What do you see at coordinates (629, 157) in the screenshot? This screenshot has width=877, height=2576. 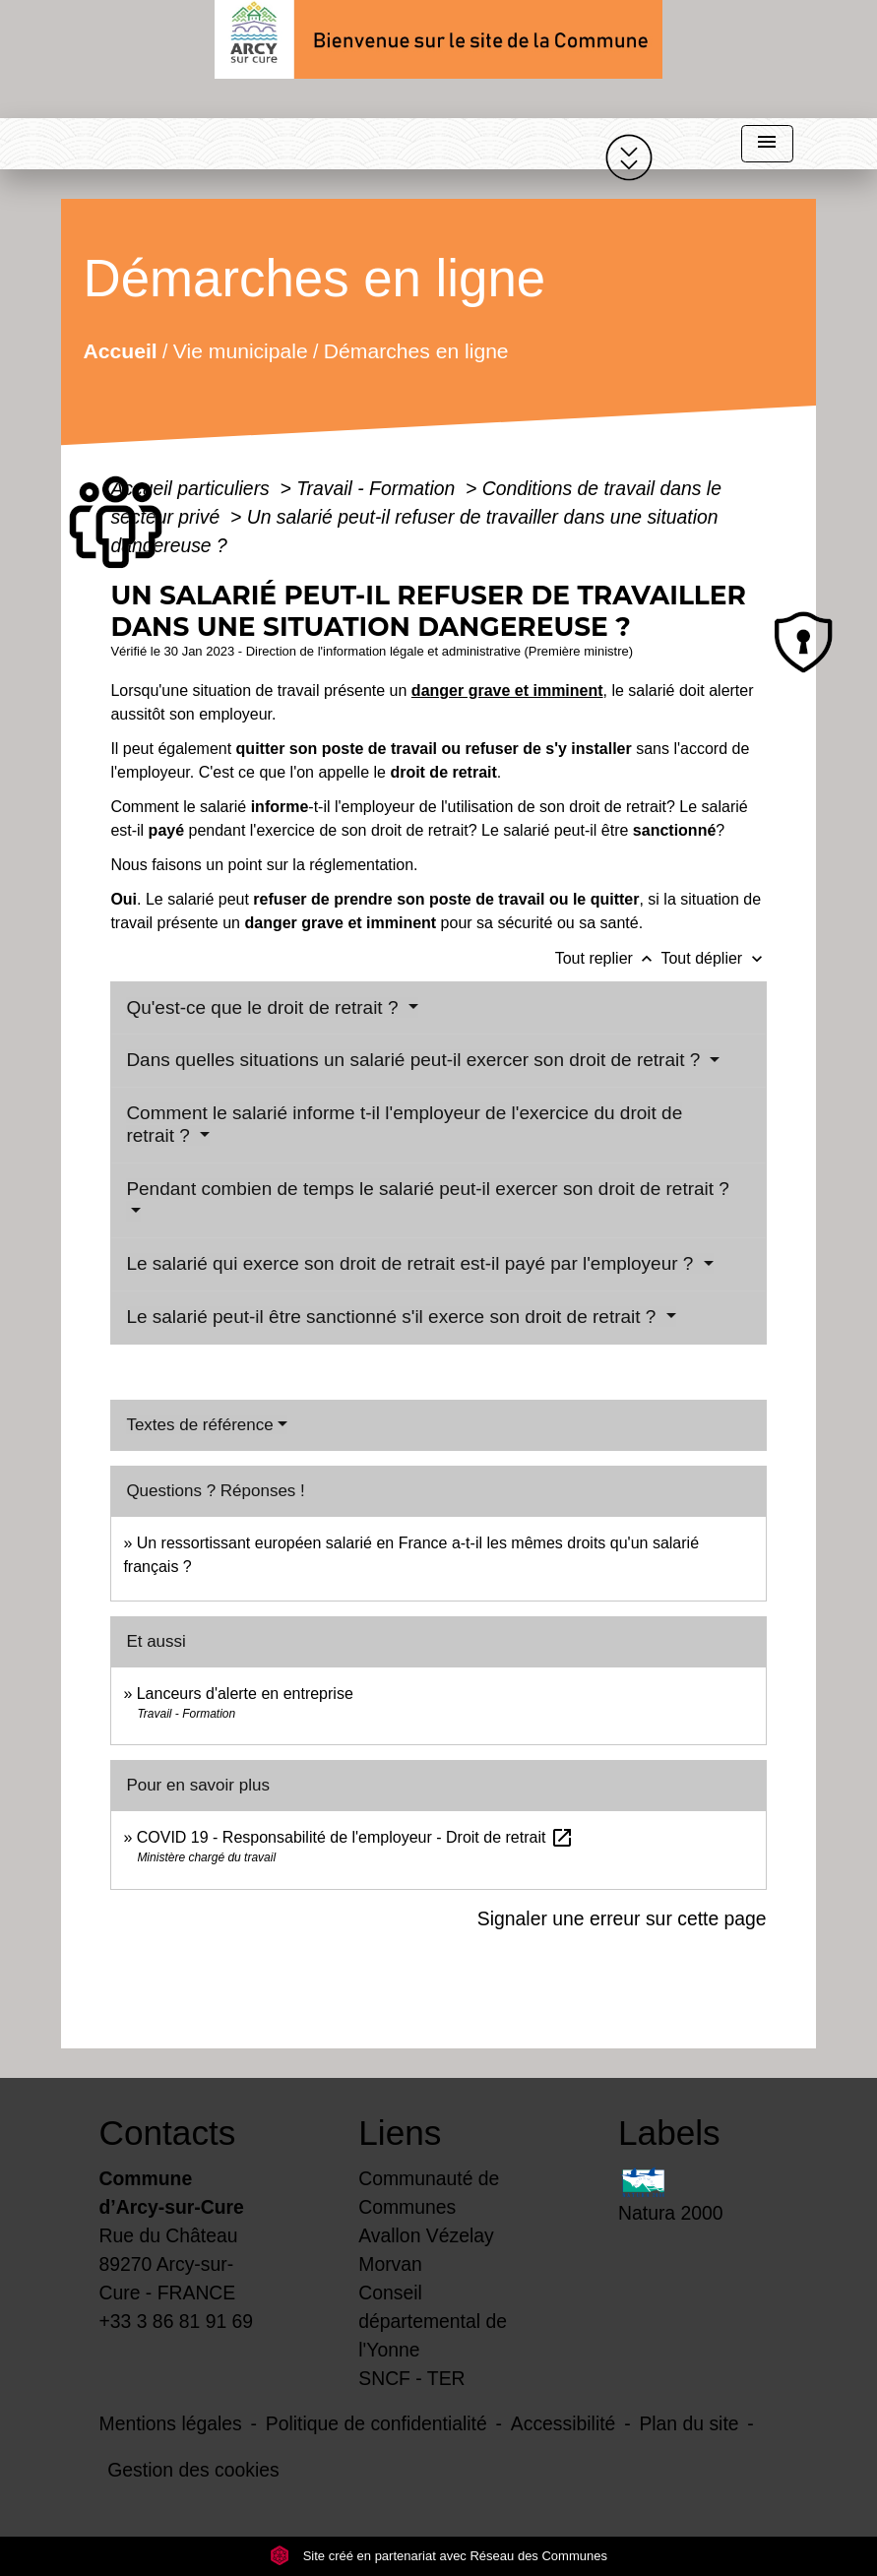 I see `expand all content below` at bounding box center [629, 157].